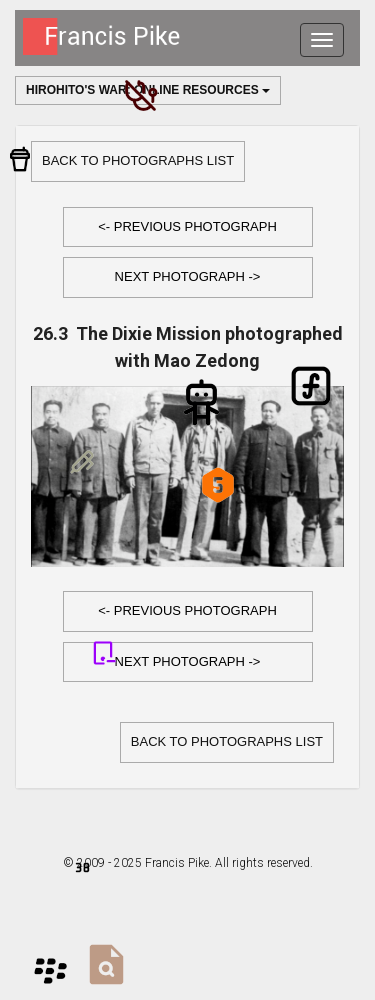 The height and width of the screenshot is (1000, 375). I want to click on access AI assistant or chatbot, so click(201, 403).